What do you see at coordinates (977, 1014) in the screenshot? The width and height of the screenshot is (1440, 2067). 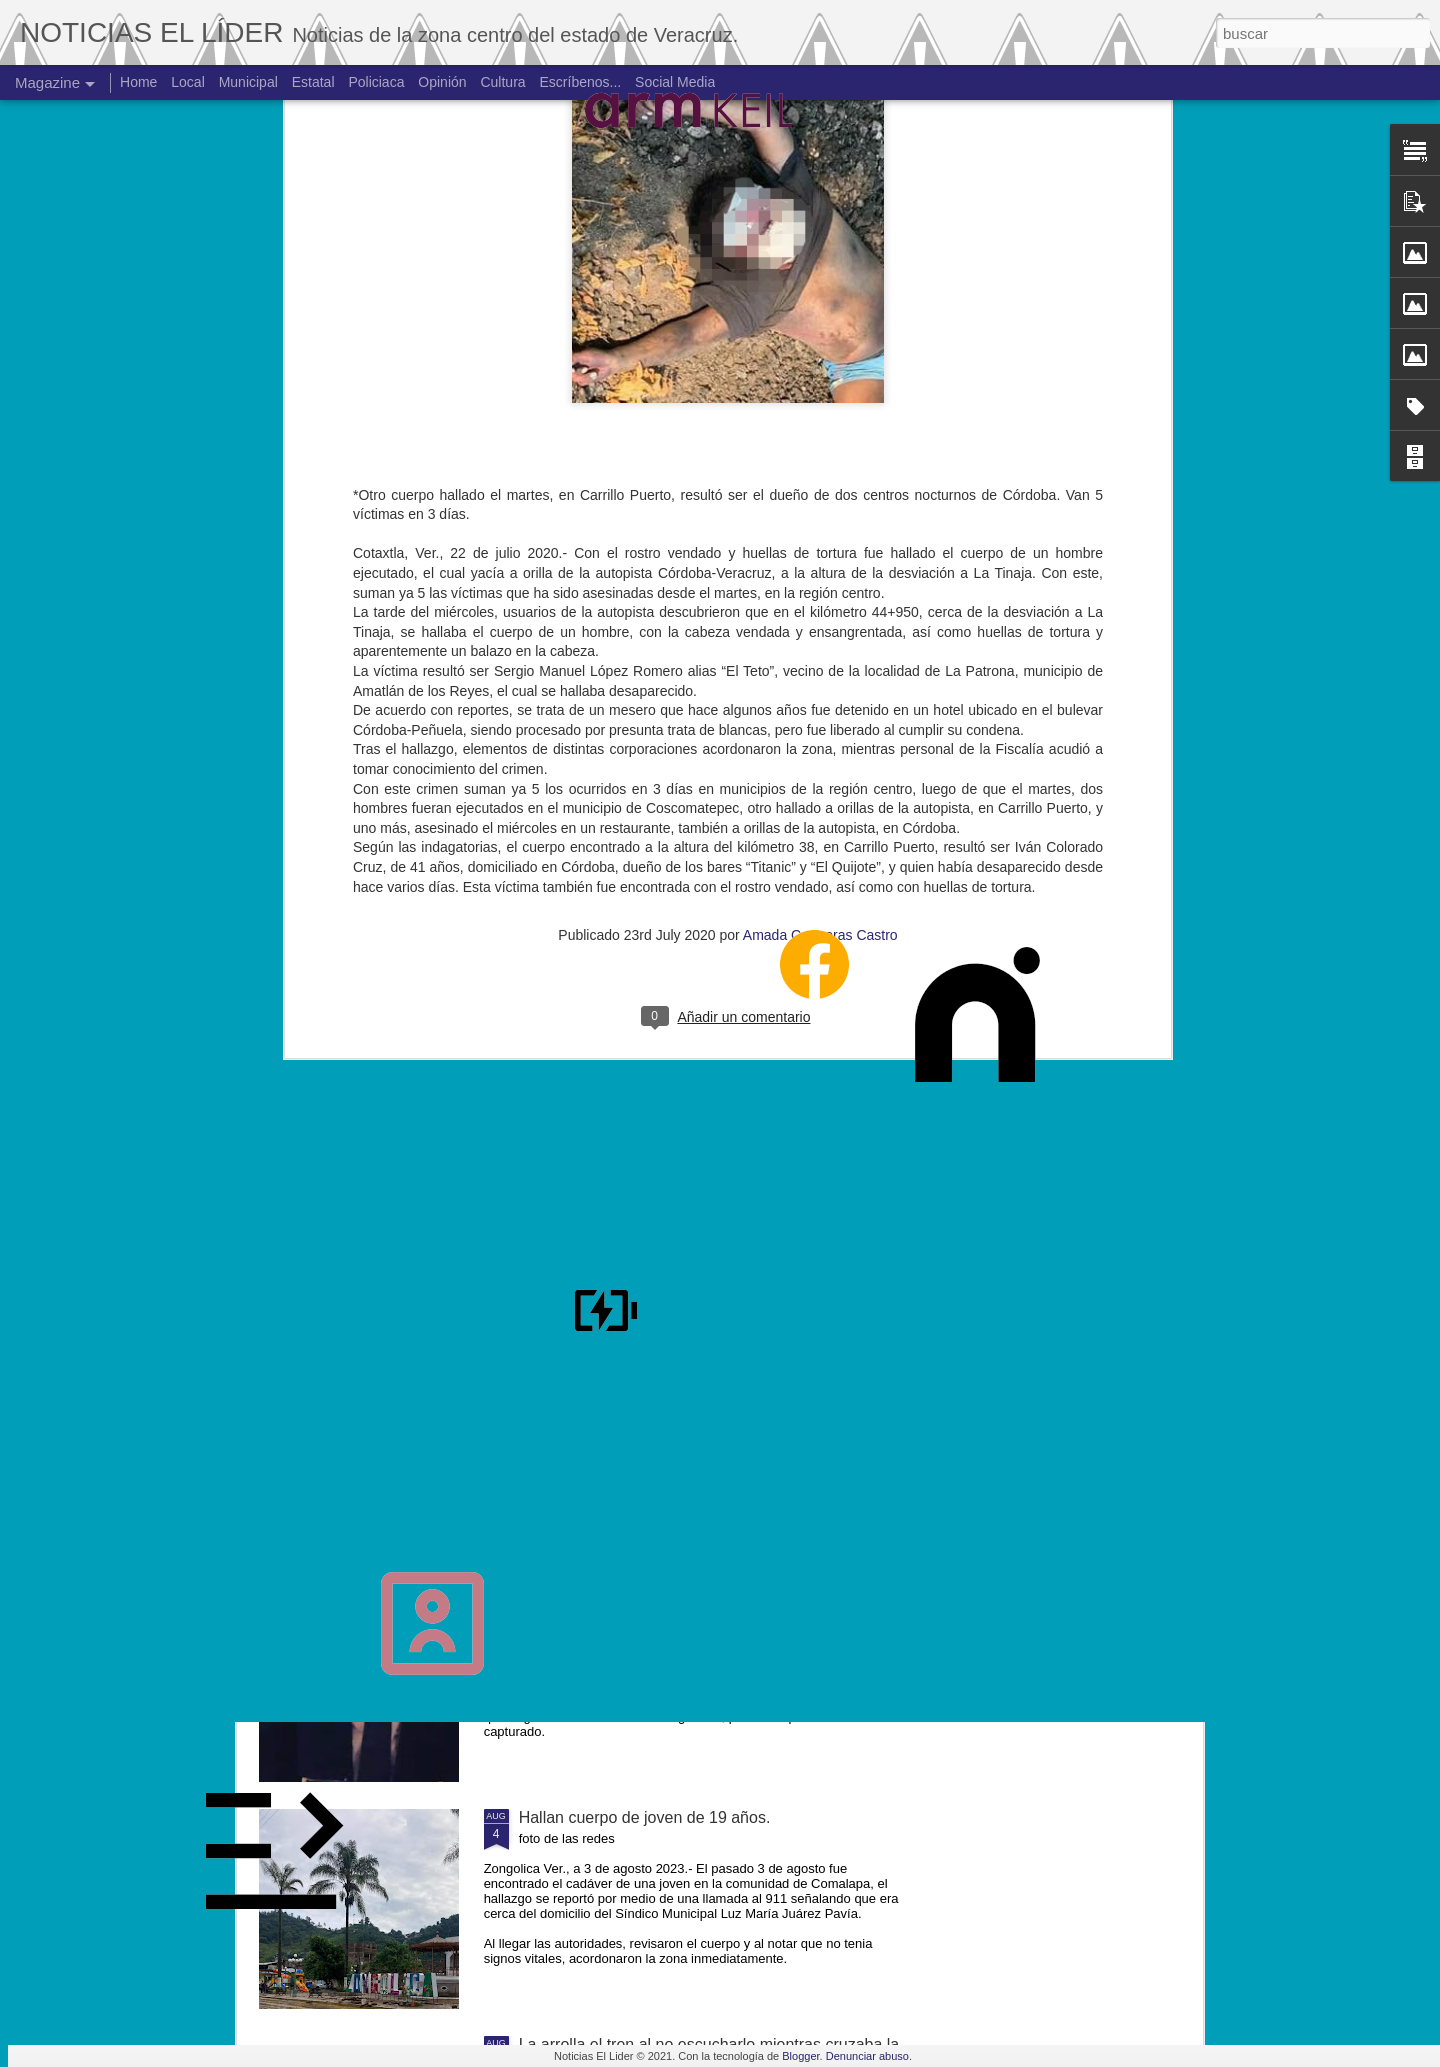 I see `namebase brand logo` at bounding box center [977, 1014].